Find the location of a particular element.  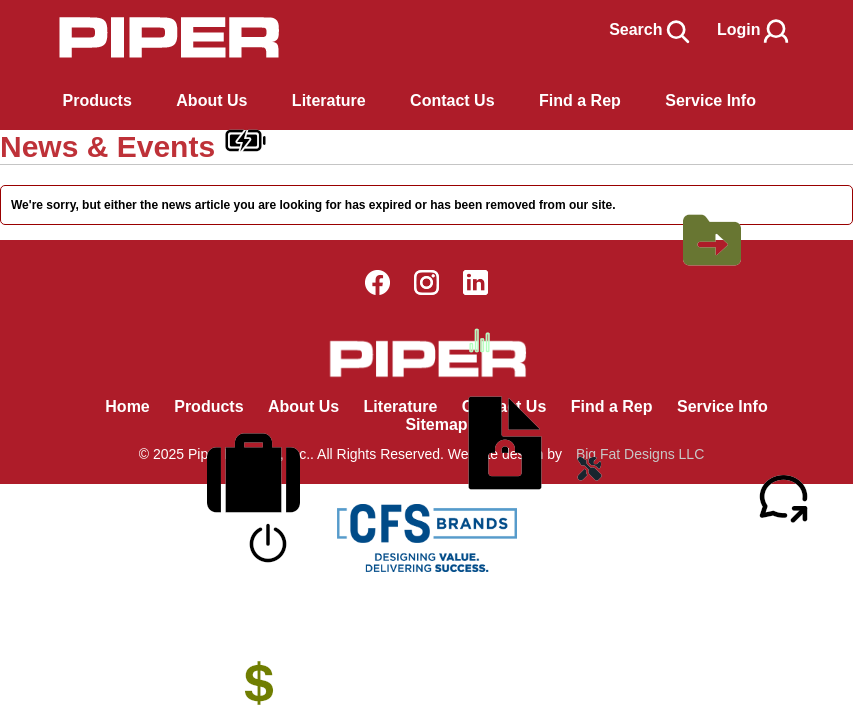

share this conversation is located at coordinates (783, 496).